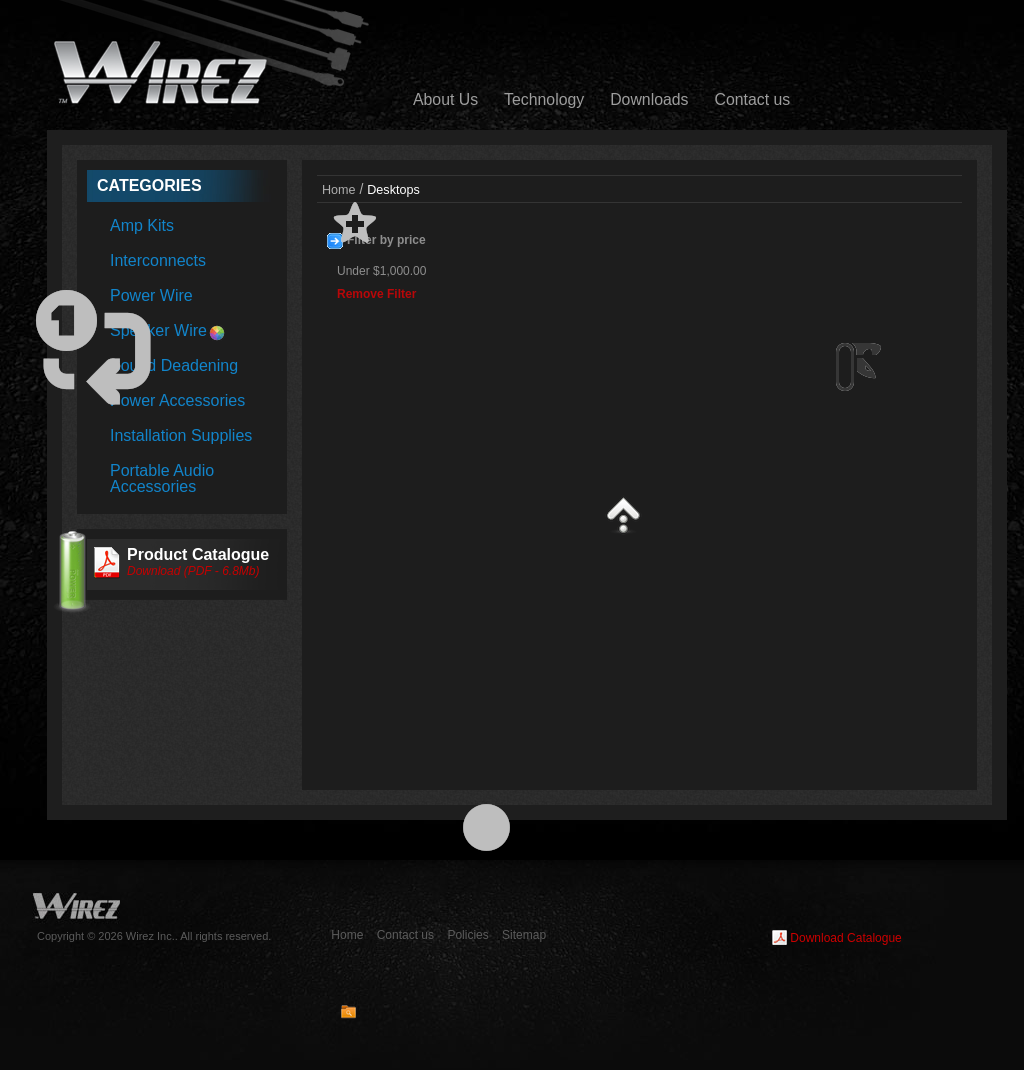  What do you see at coordinates (623, 516) in the screenshot?
I see `navigate up one level in a directory or list` at bounding box center [623, 516].